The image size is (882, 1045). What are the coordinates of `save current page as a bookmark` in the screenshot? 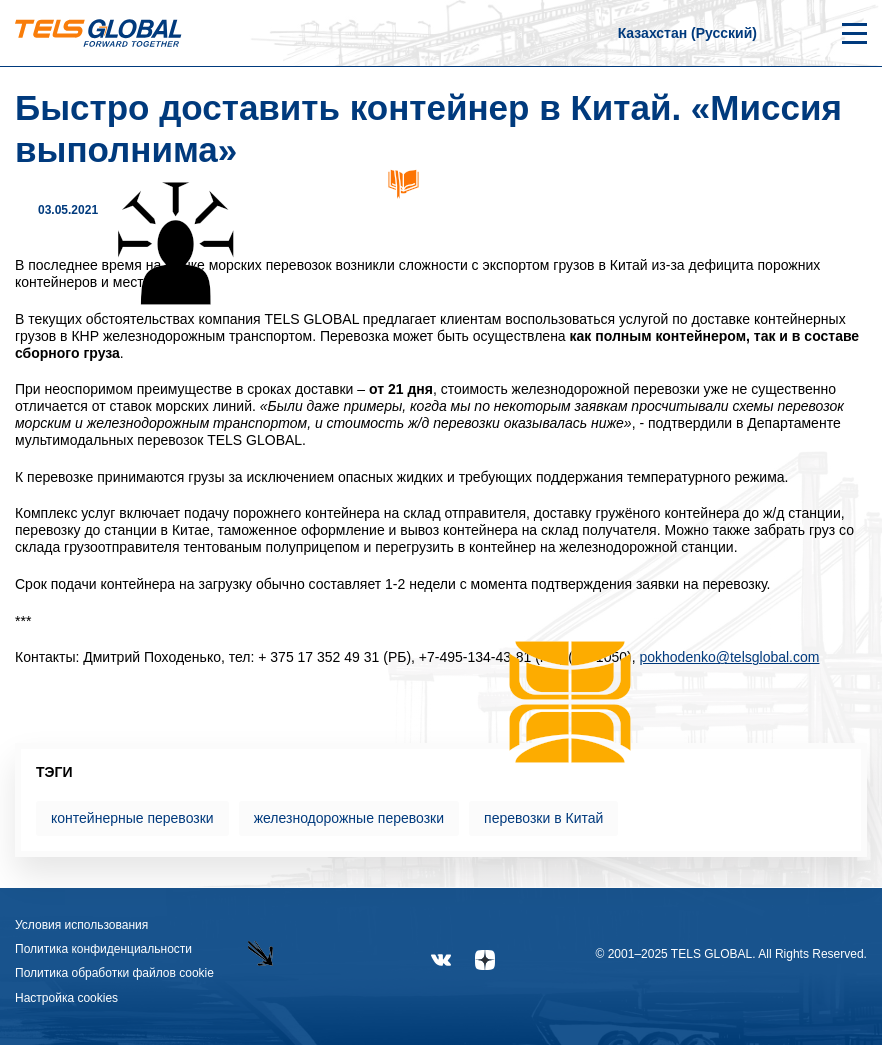 It's located at (403, 183).